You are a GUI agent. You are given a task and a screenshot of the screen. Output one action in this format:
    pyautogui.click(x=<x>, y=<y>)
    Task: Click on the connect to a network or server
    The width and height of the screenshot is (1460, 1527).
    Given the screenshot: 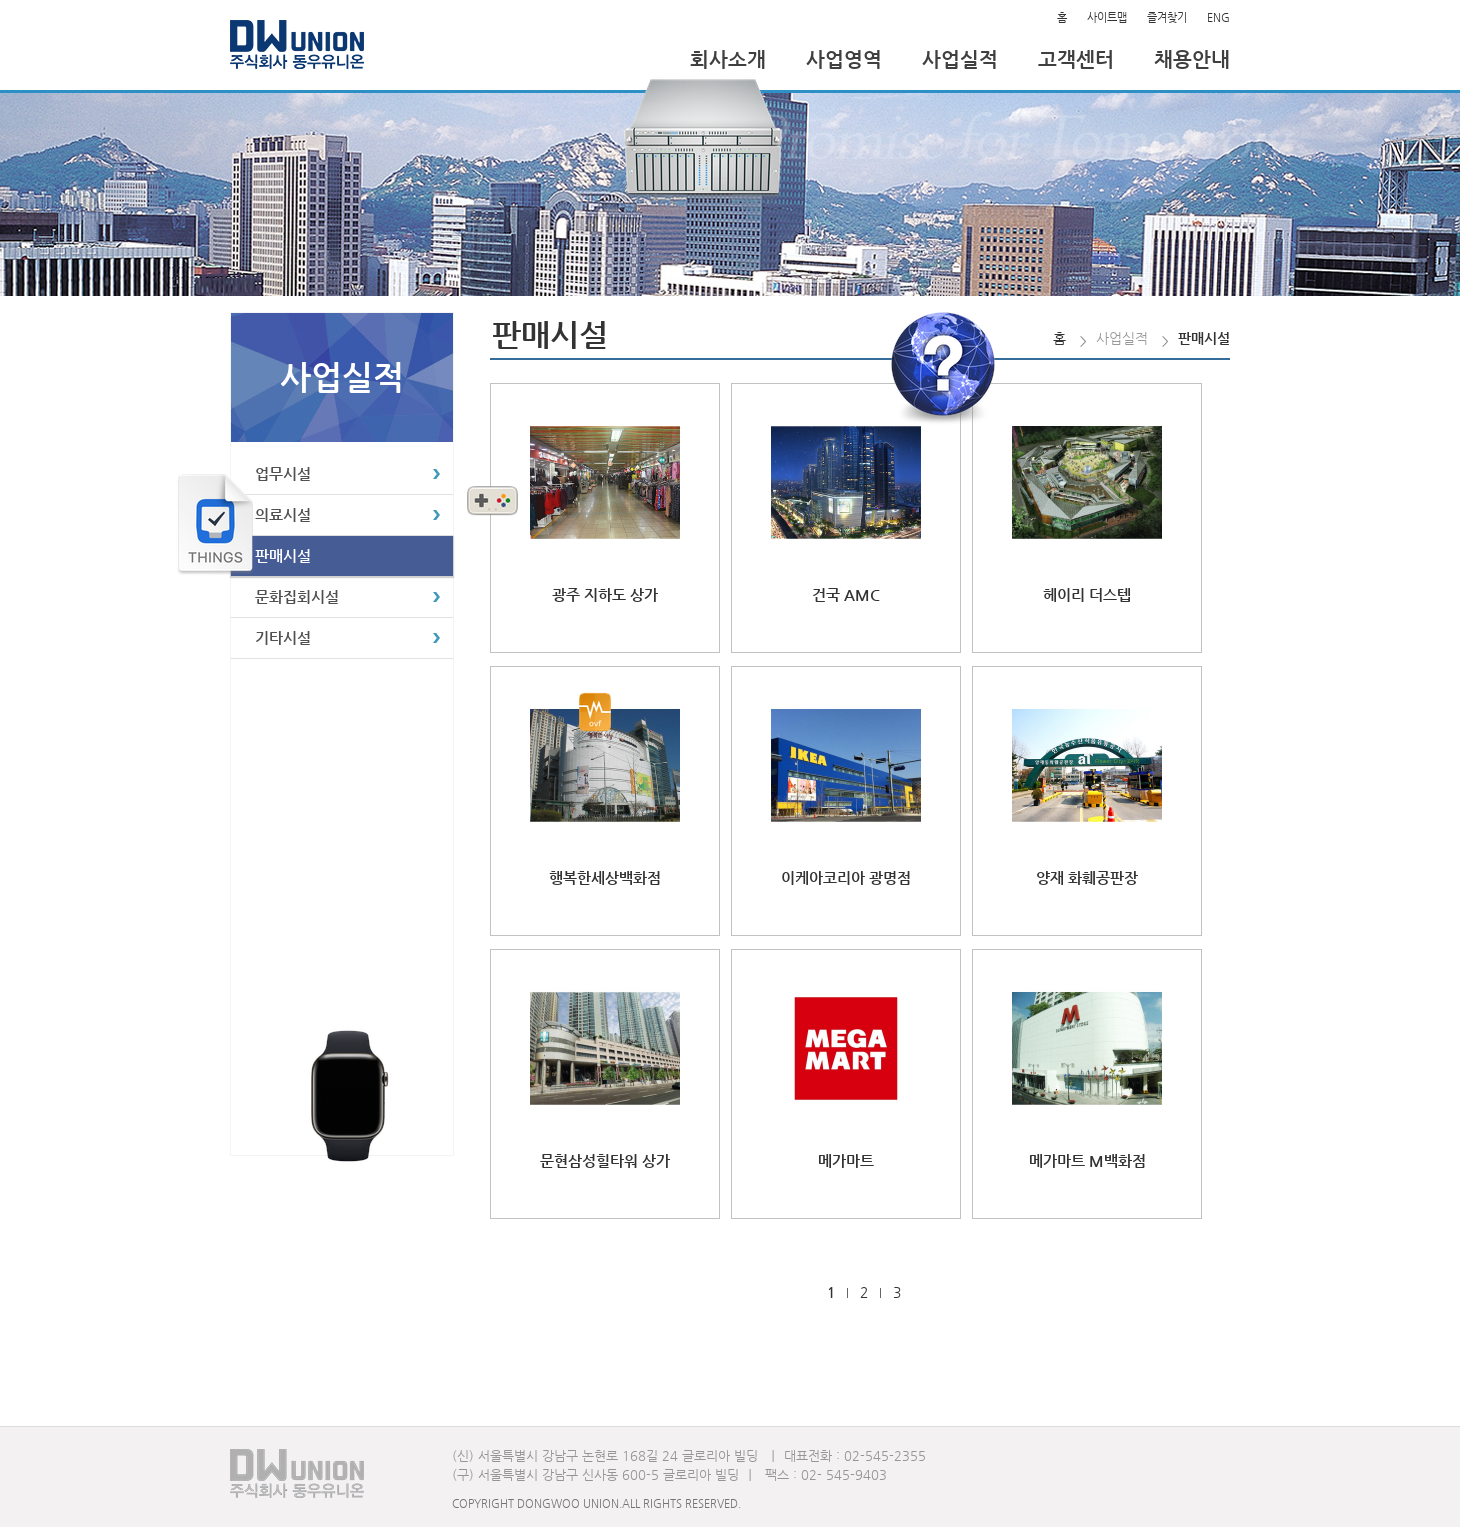 What is the action you would take?
    pyautogui.click(x=943, y=364)
    